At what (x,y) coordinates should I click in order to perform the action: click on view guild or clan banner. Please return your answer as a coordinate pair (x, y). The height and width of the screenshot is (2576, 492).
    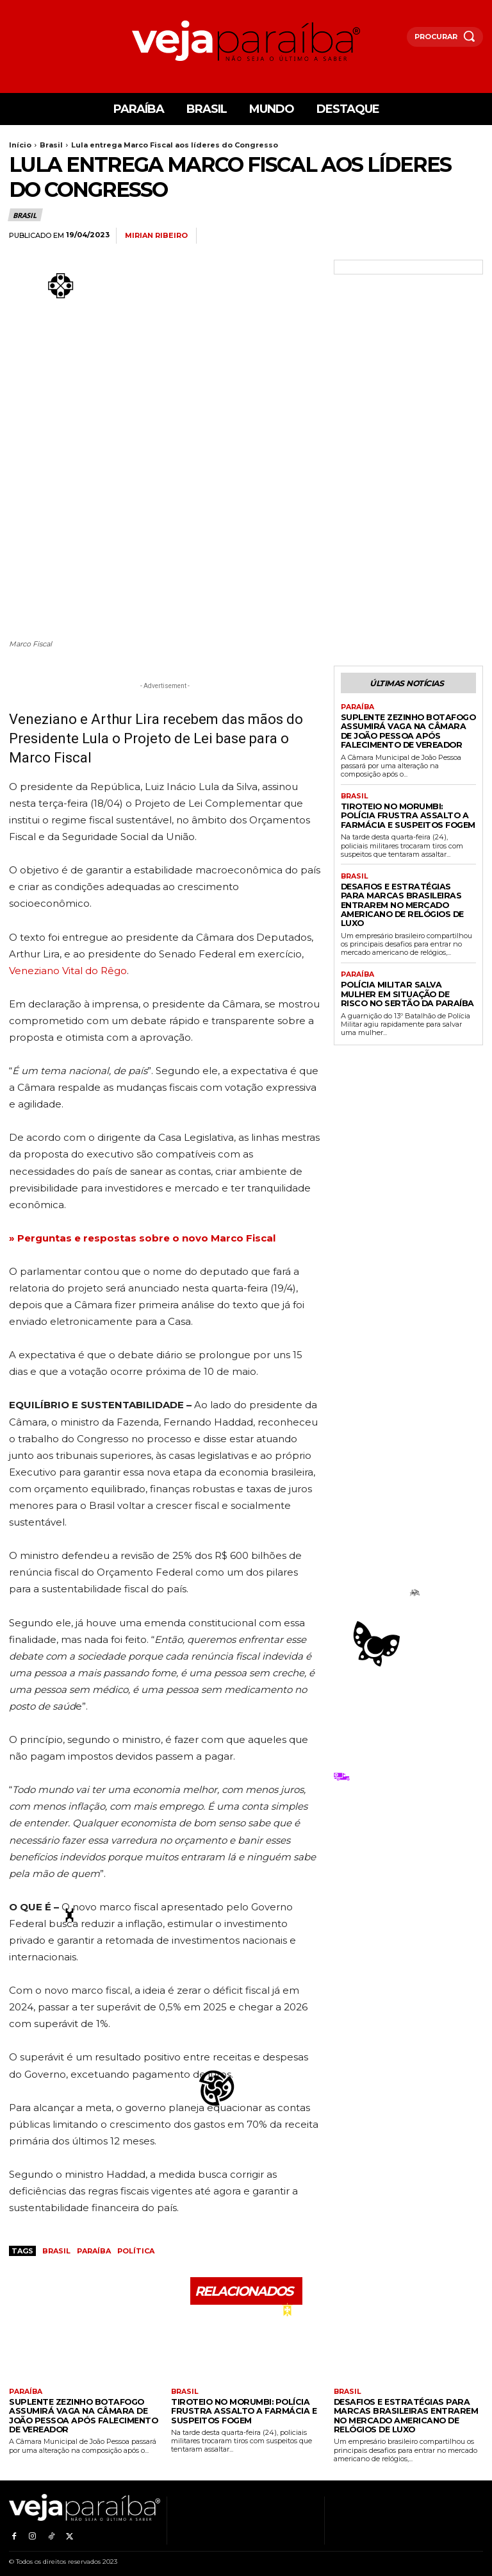
    Looking at the image, I should click on (287, 2309).